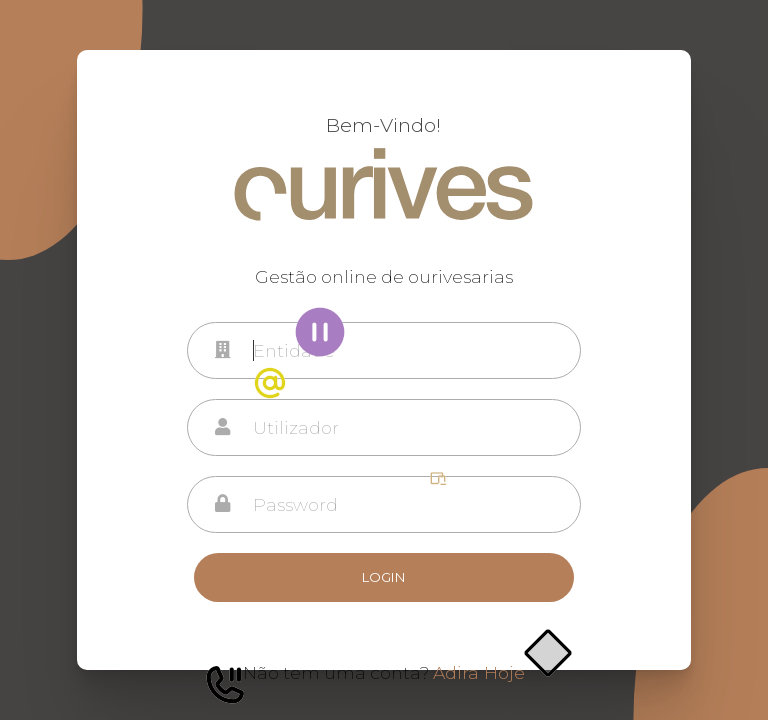  I want to click on put current call on hold, so click(226, 684).